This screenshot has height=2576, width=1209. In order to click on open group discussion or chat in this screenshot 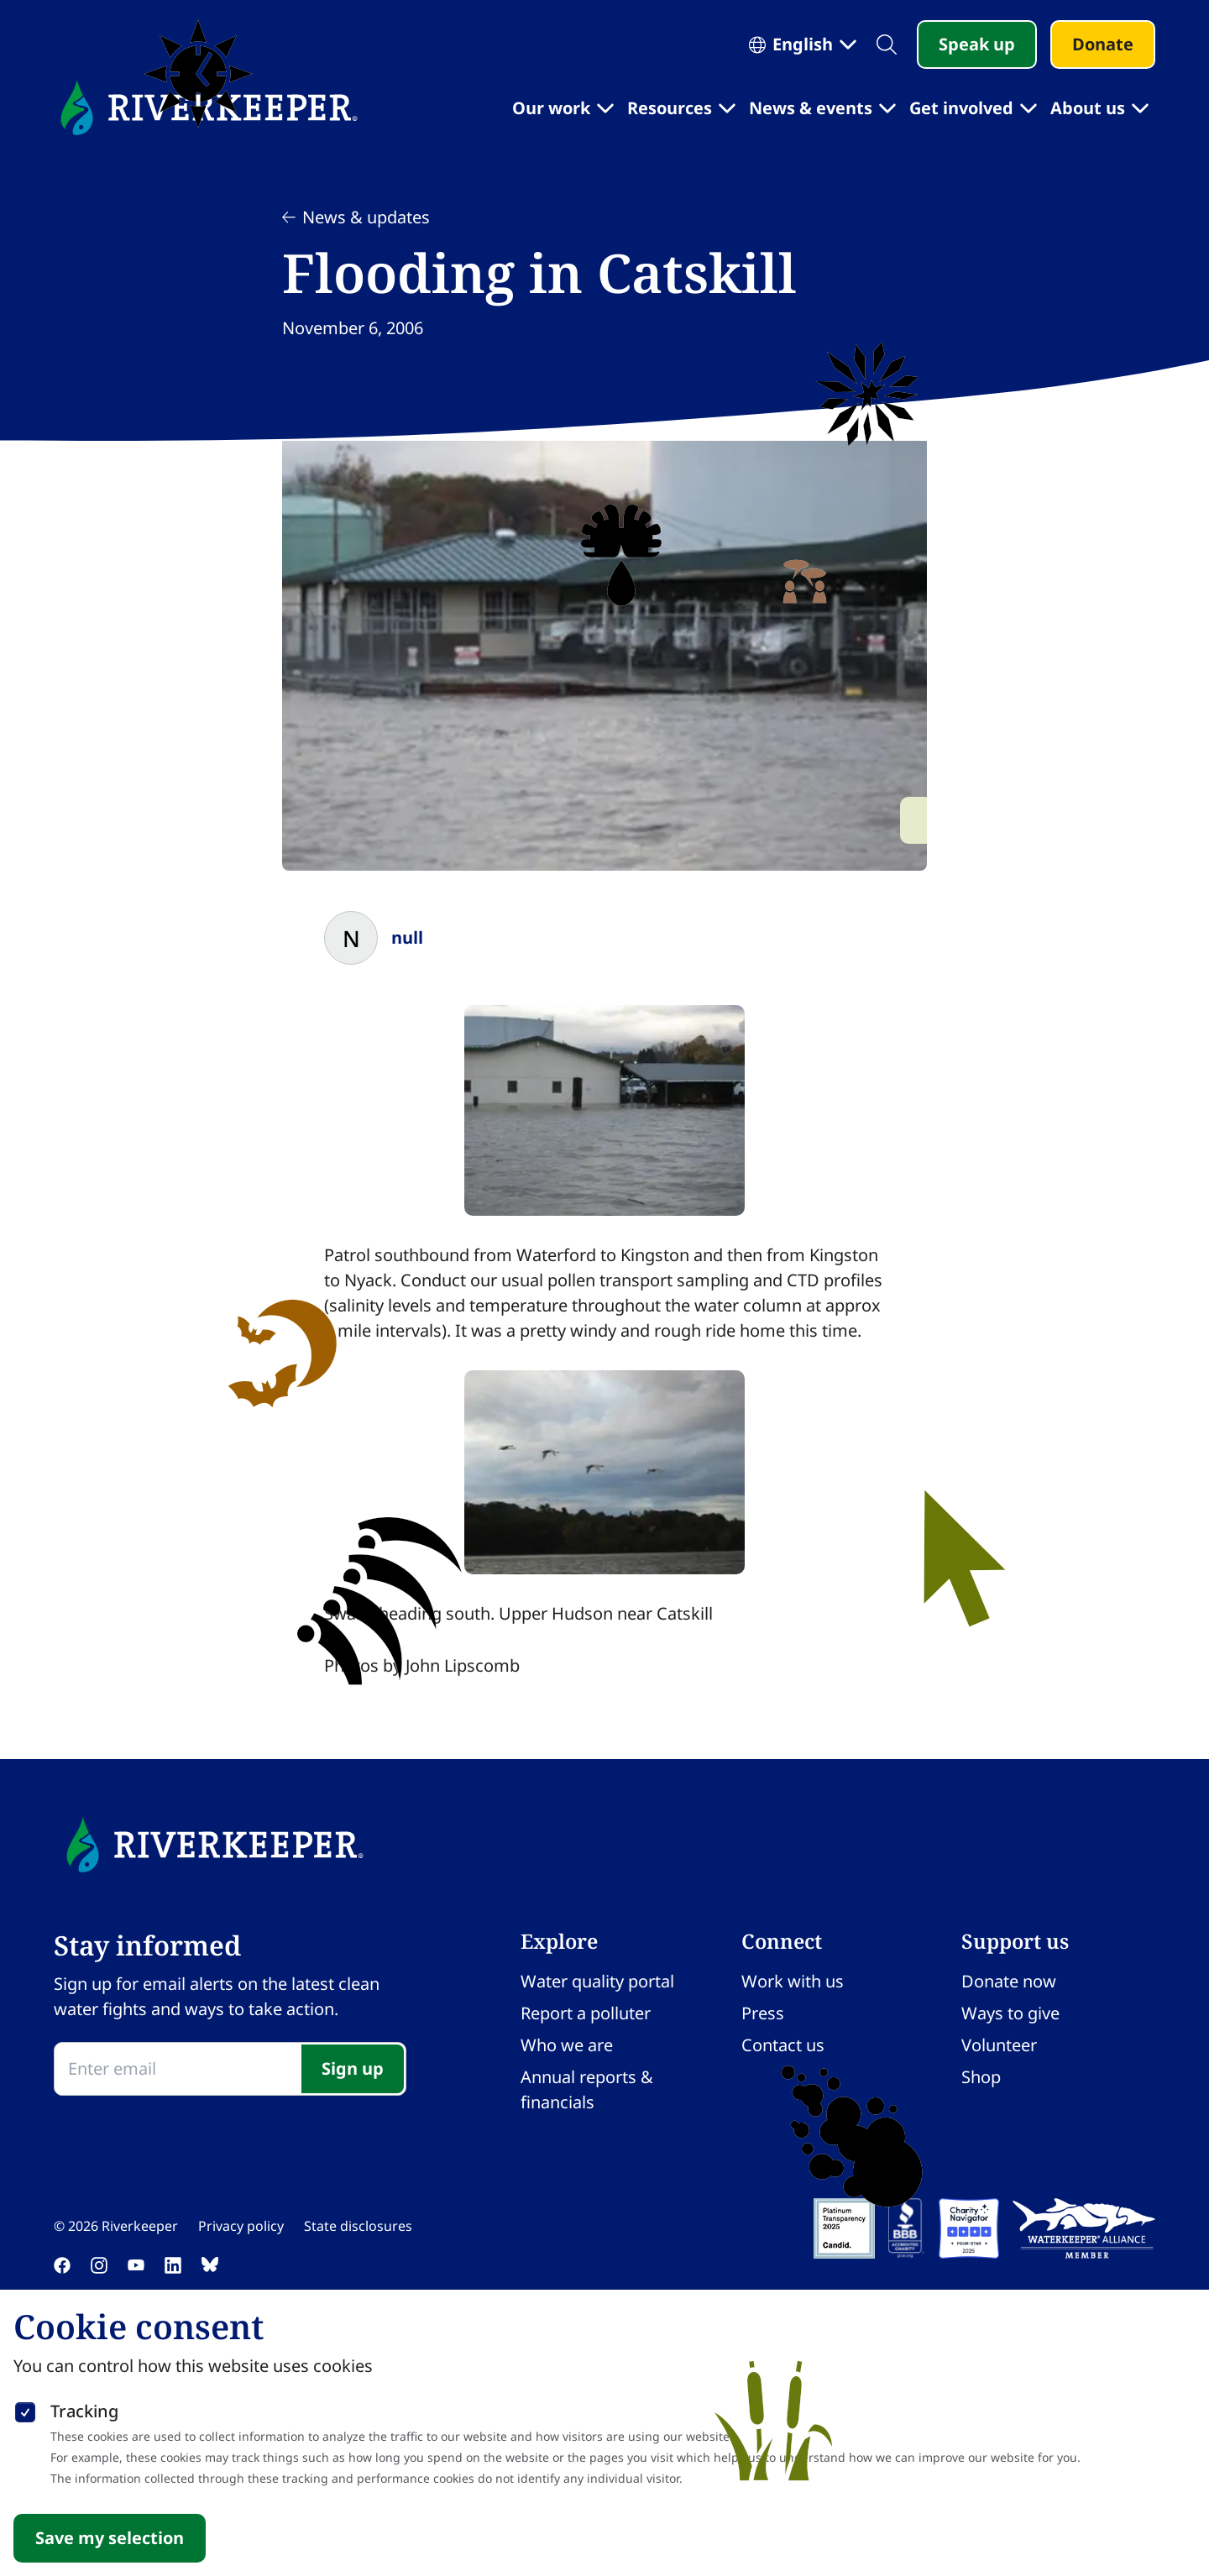, I will do `click(804, 581)`.